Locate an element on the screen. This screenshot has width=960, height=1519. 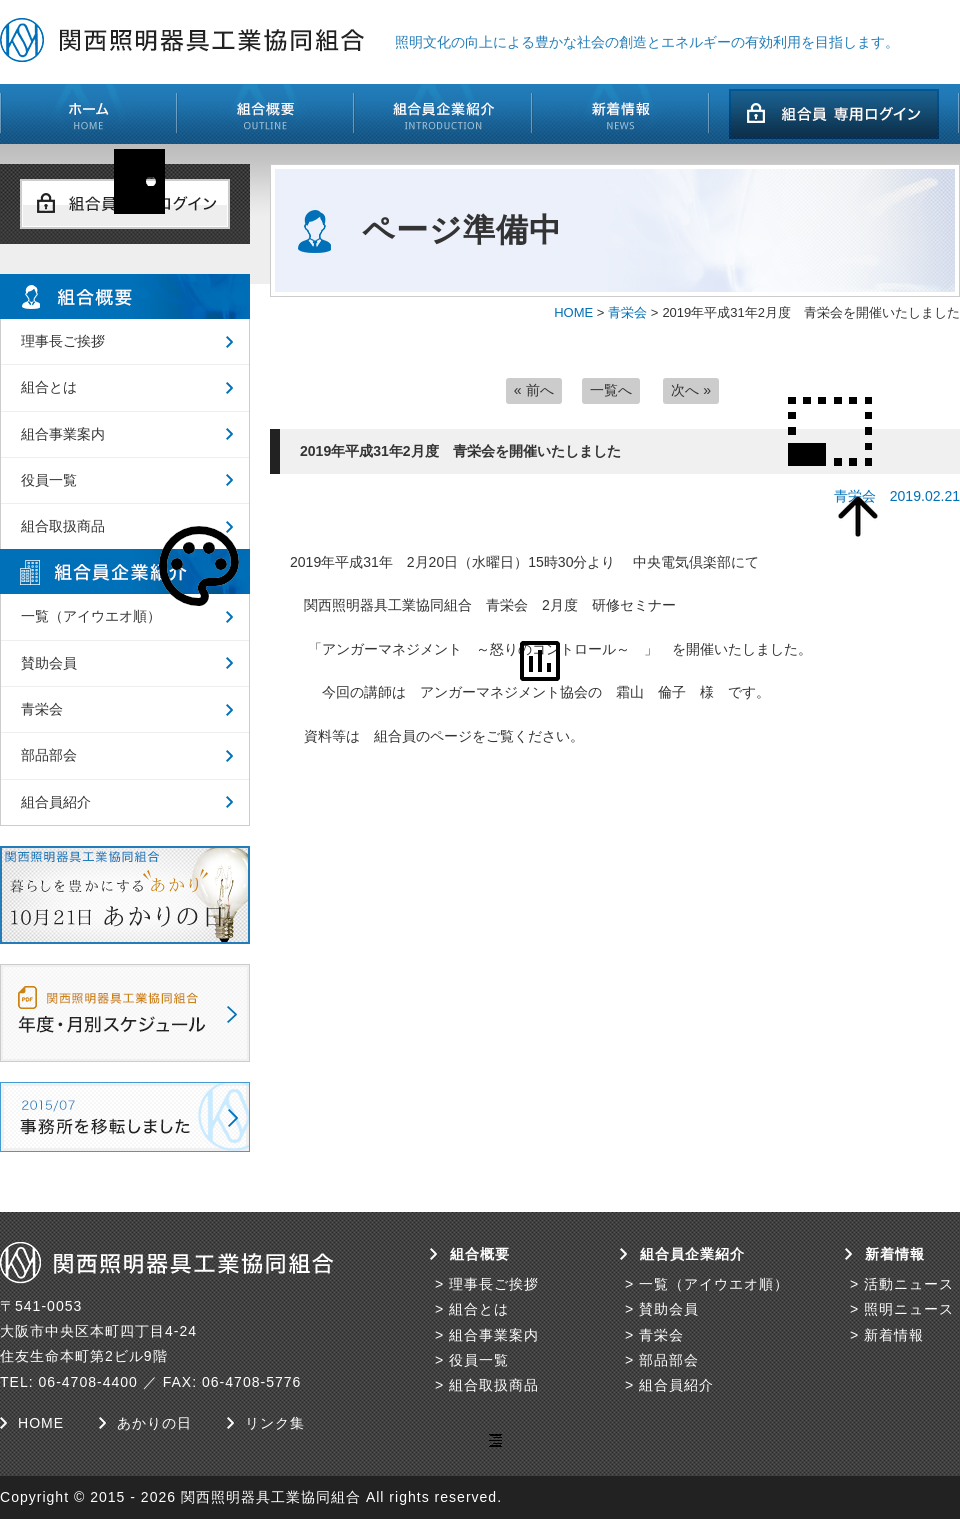
view door sensor status is located at coordinates (139, 181).